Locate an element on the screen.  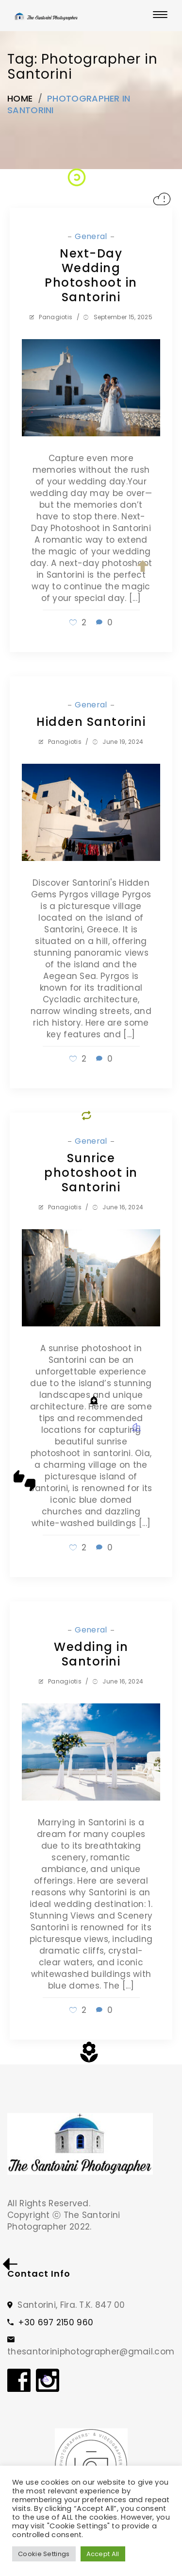
find nearby florists or flower shops is located at coordinates (89, 2052).